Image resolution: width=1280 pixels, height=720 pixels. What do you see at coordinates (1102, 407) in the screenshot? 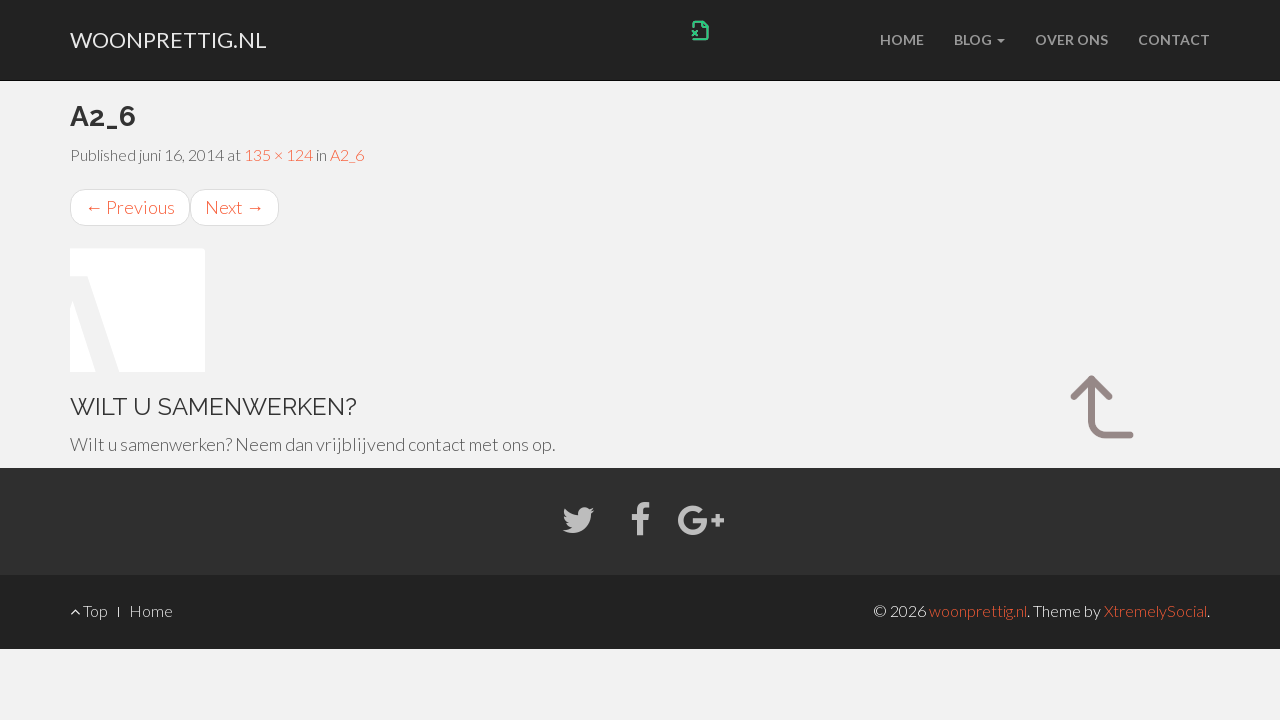
I see `go back and up in navigation` at bounding box center [1102, 407].